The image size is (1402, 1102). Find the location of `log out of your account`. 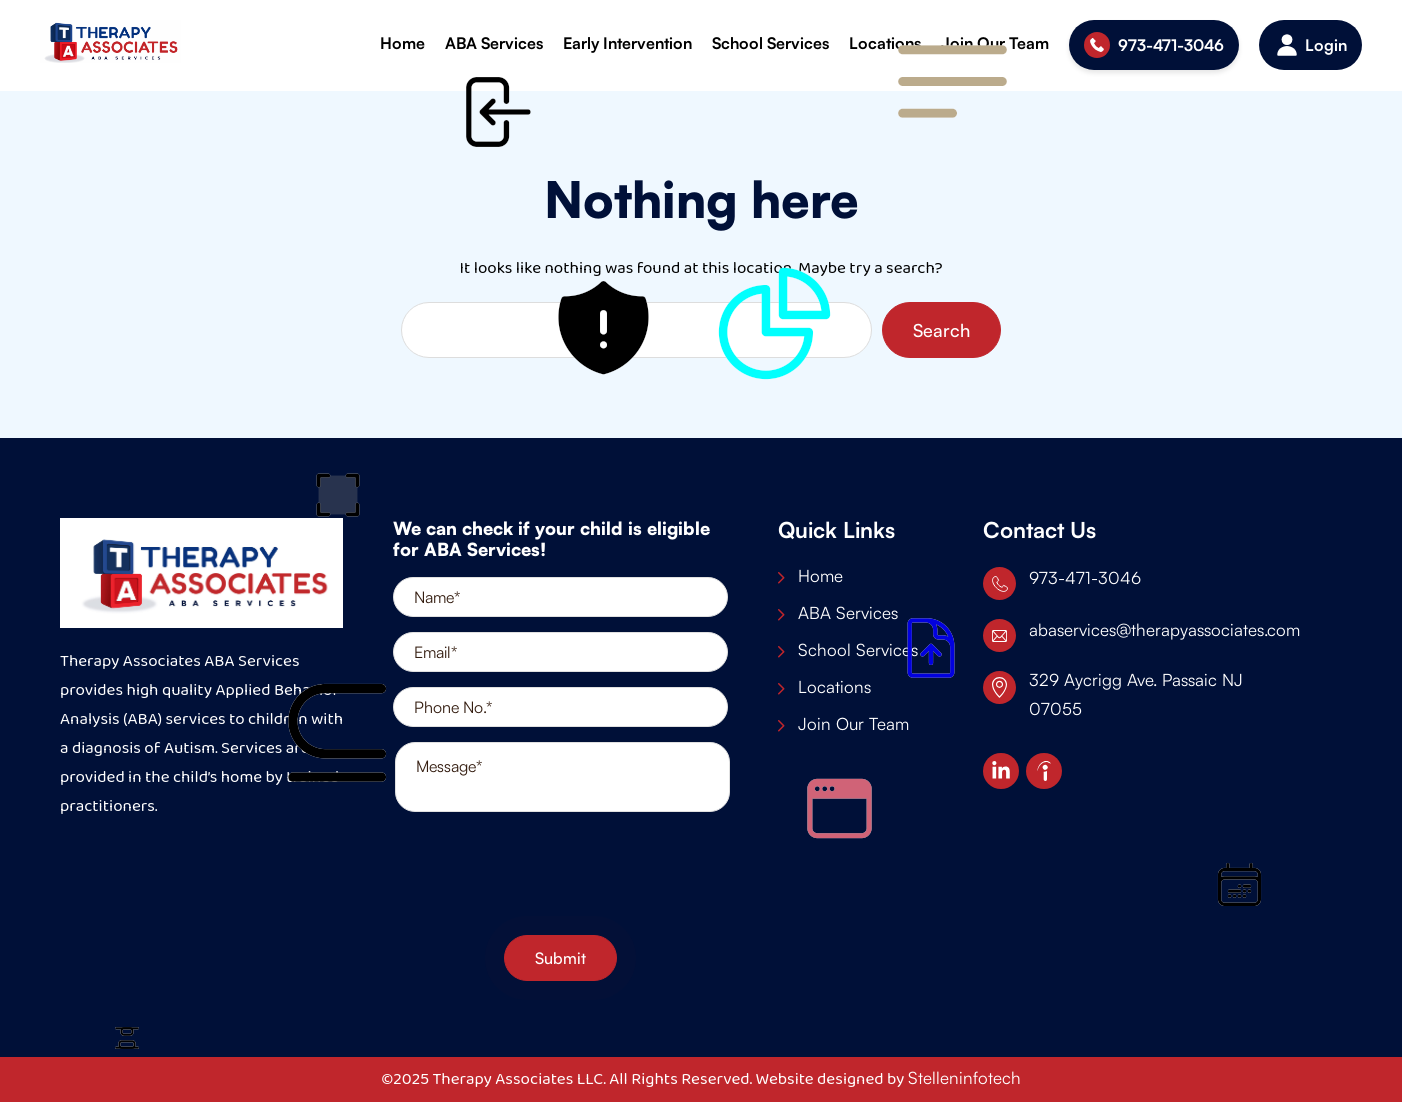

log out of your account is located at coordinates (493, 112).